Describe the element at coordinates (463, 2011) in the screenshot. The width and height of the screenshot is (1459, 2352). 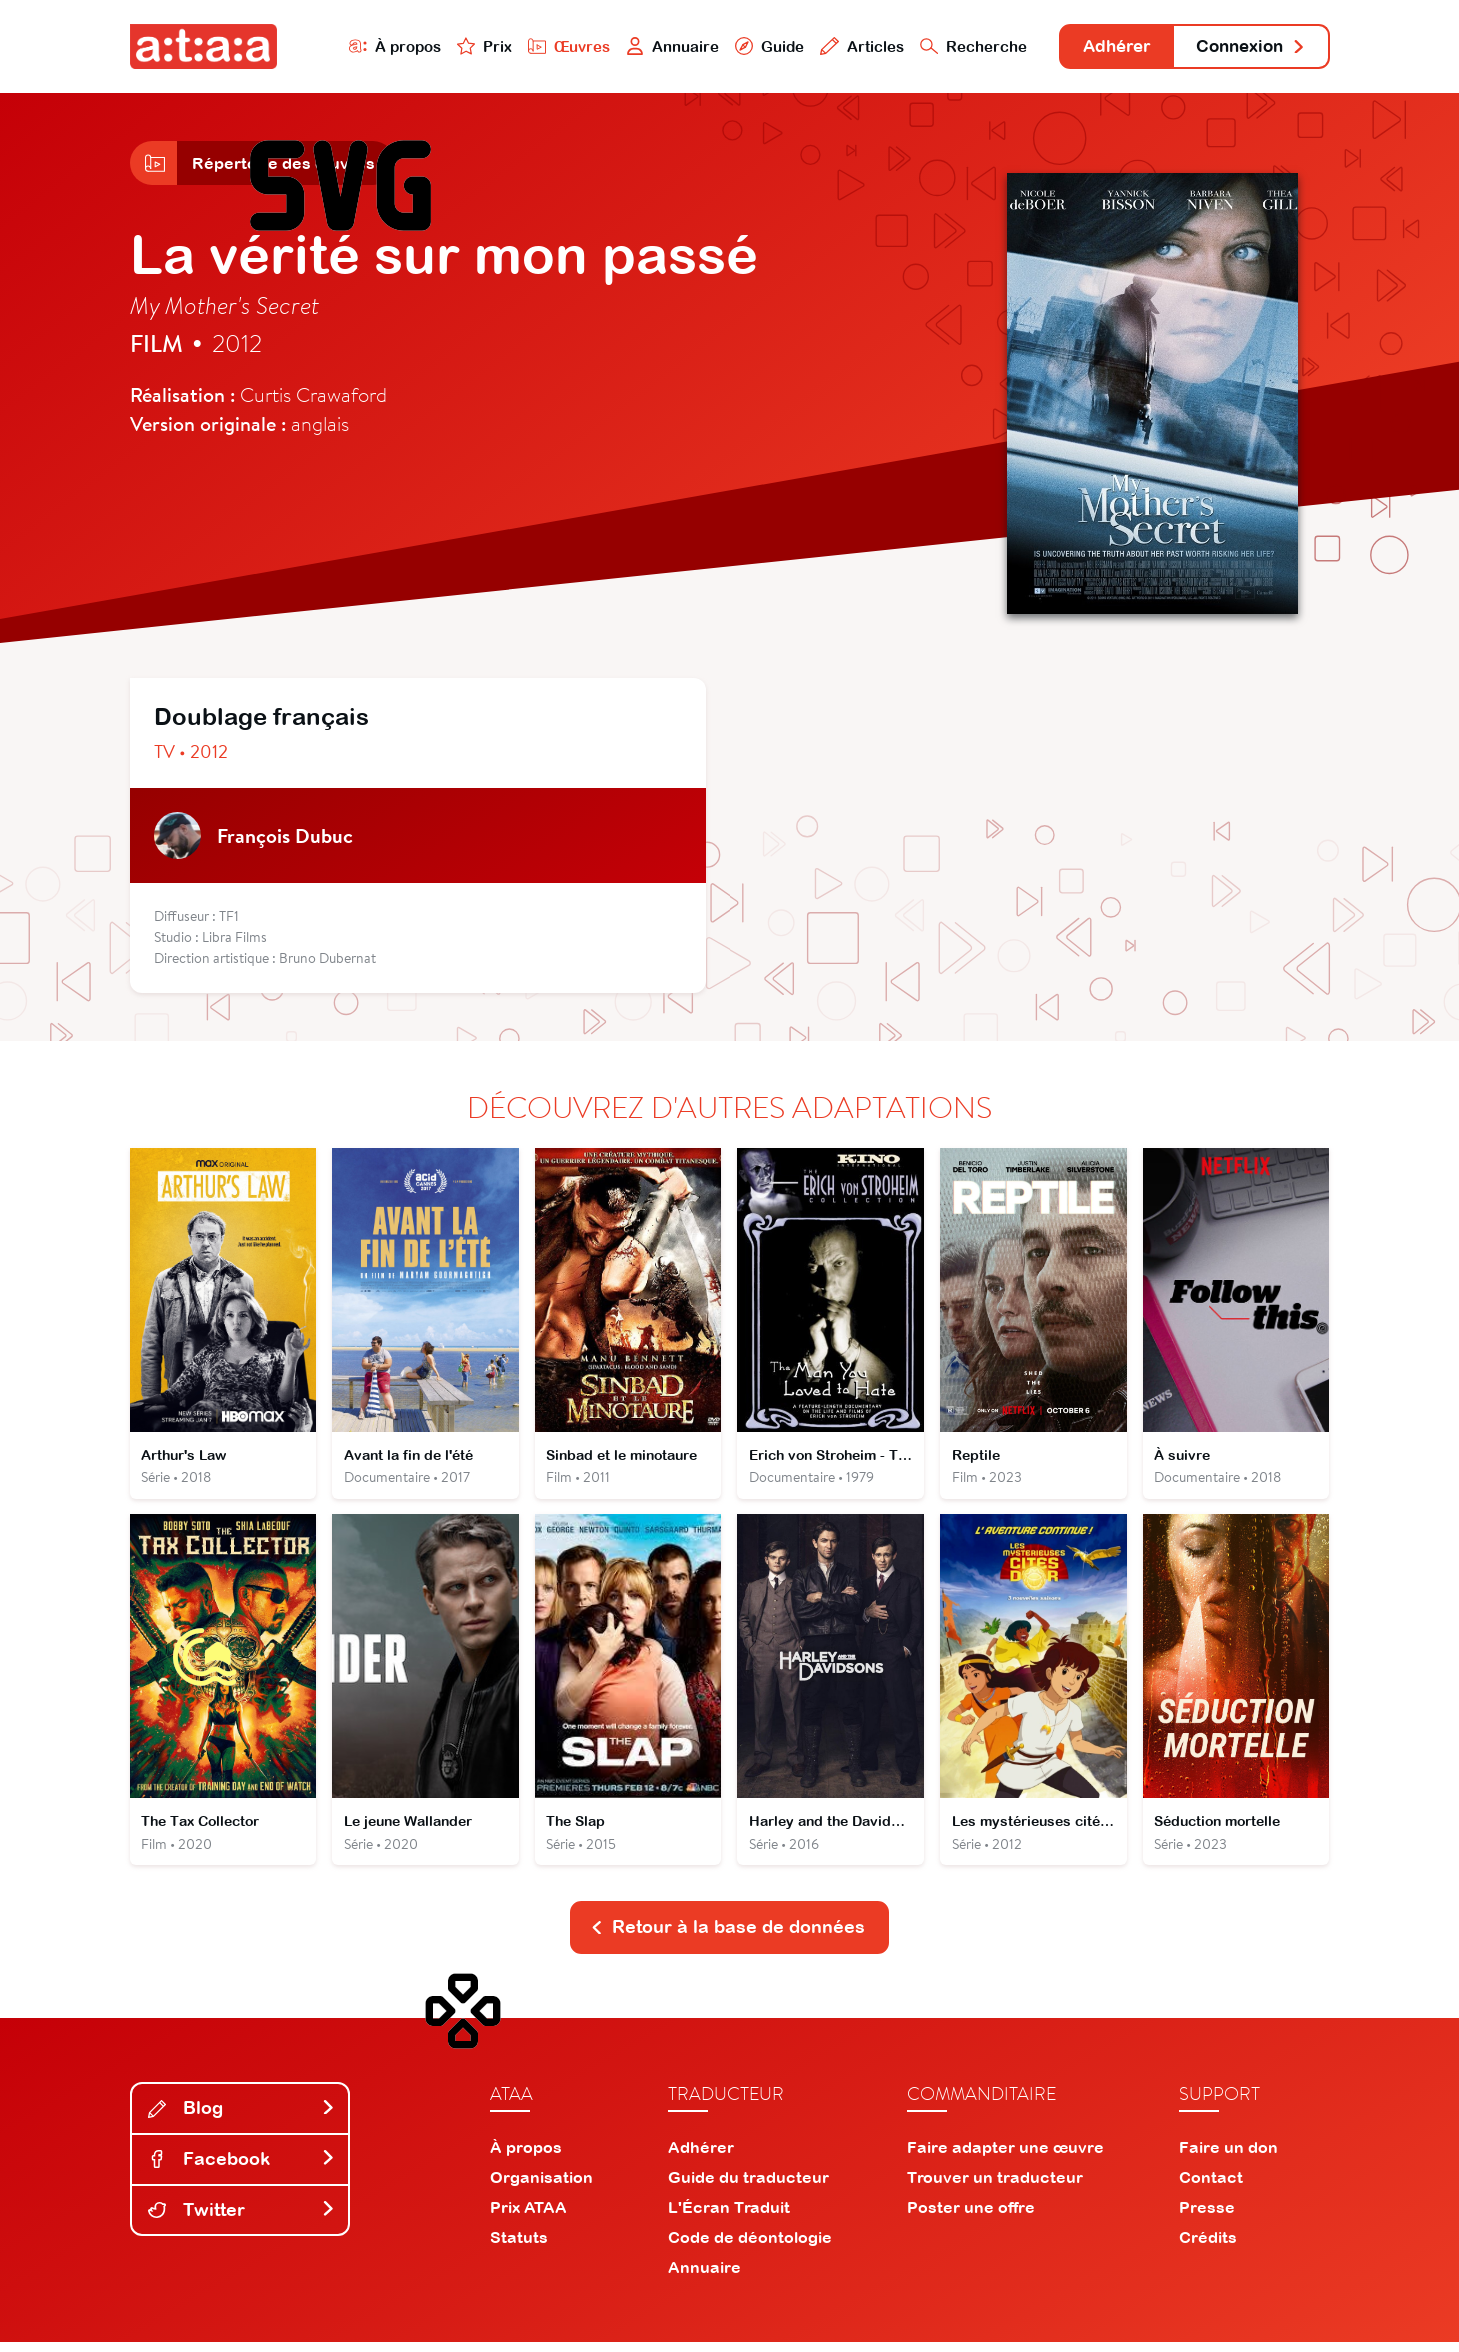
I see `access gaming features or settings` at that location.